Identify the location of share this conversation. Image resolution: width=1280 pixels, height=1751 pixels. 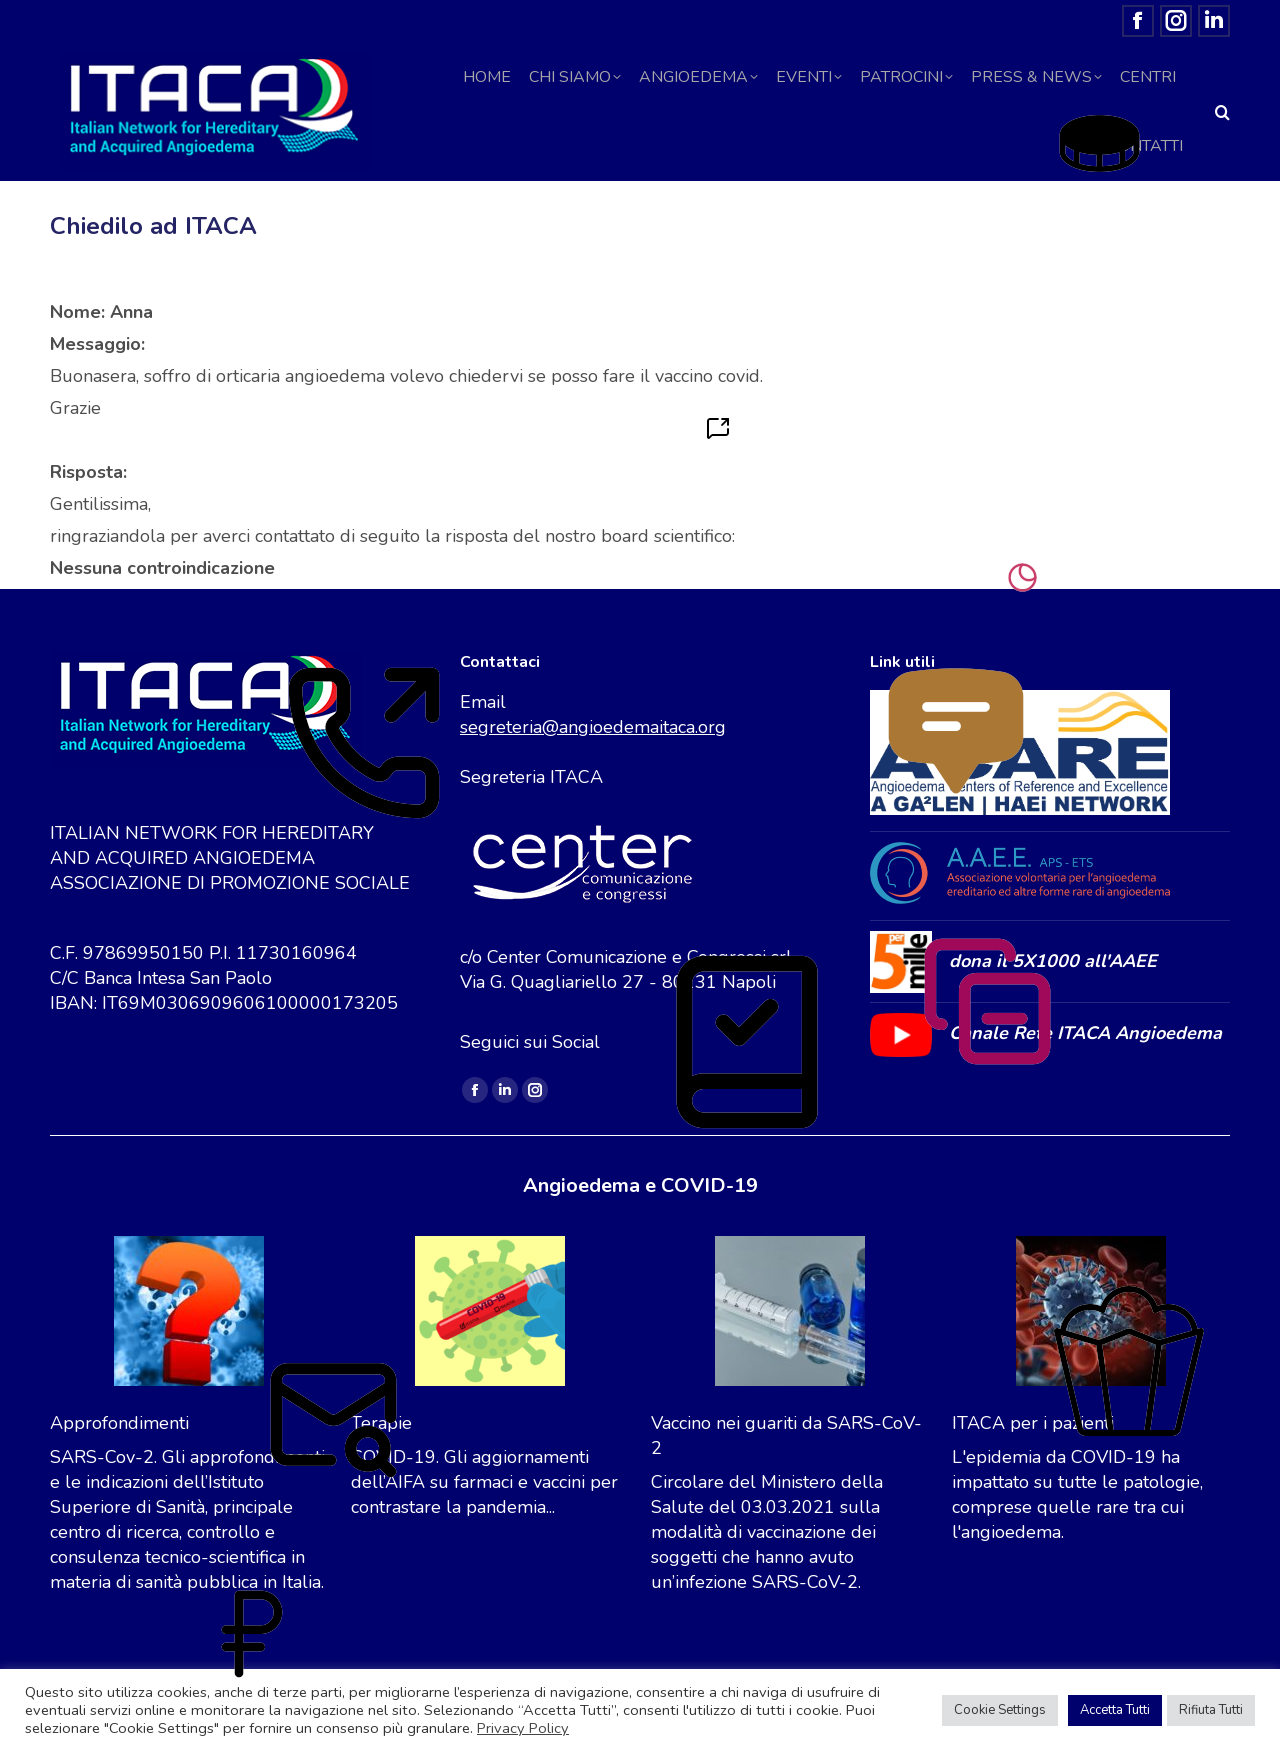
(718, 428).